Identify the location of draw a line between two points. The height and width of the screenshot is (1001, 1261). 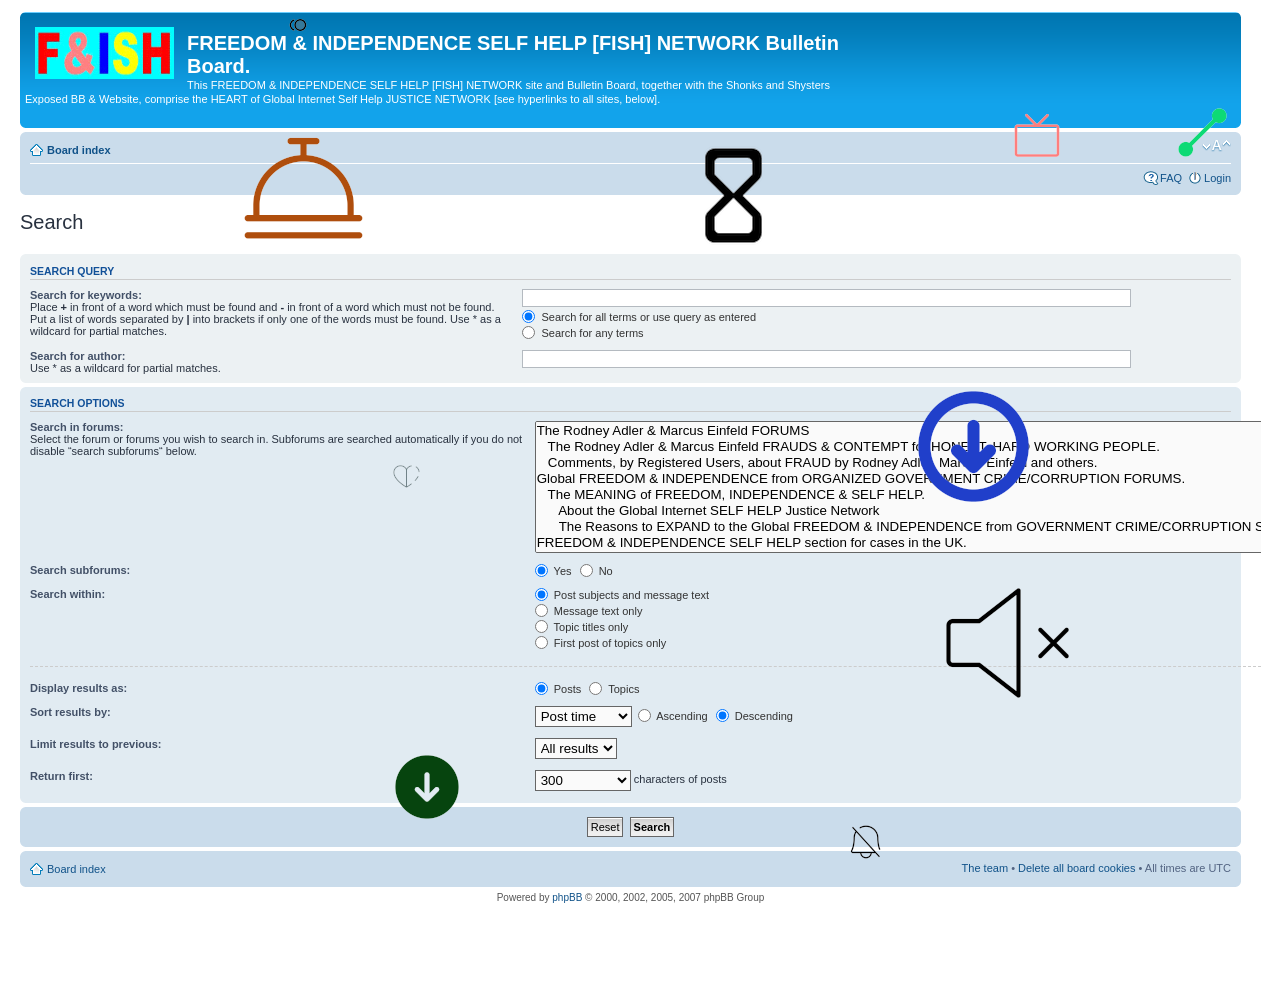
(1202, 132).